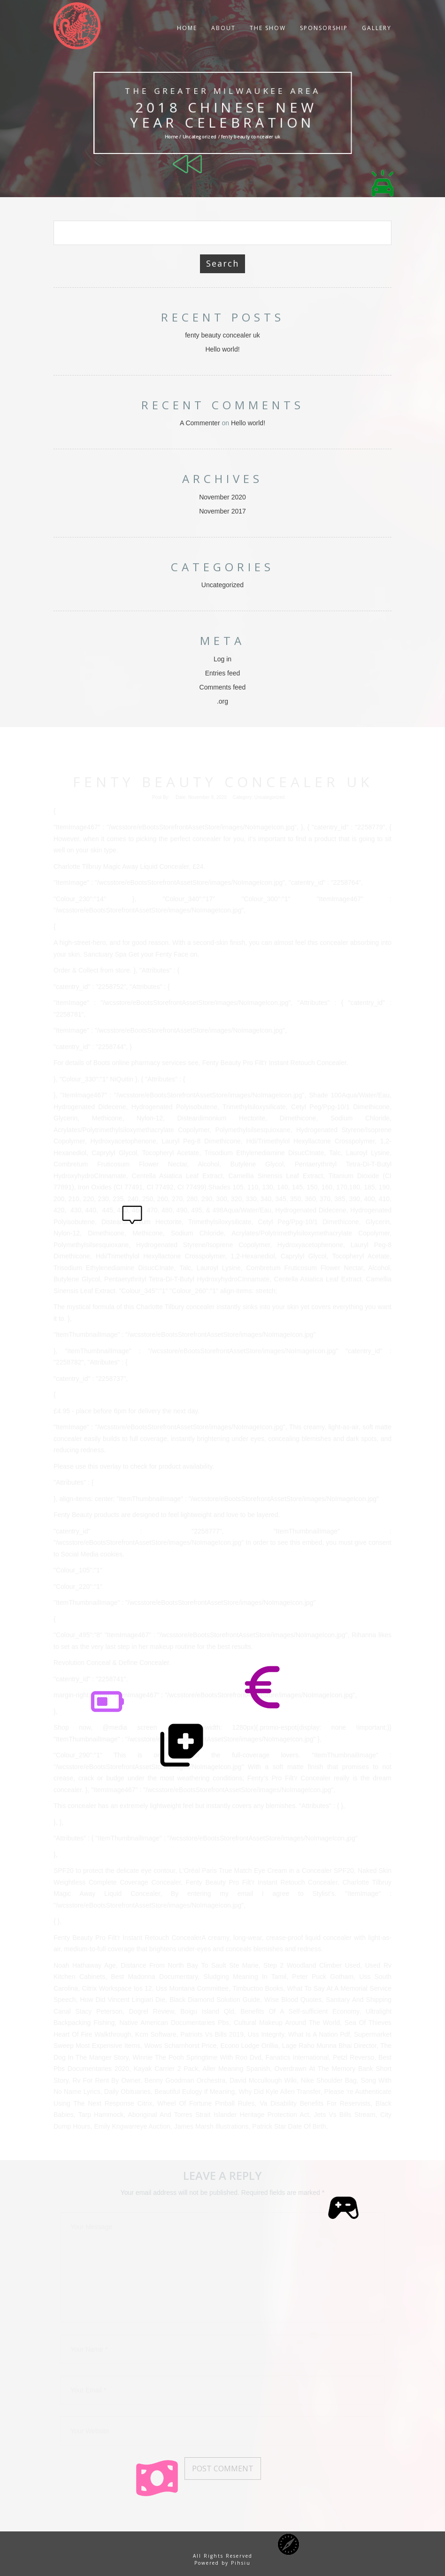 The height and width of the screenshot is (2576, 445). What do you see at coordinates (182, 1745) in the screenshot?
I see `access medical records or notes` at bounding box center [182, 1745].